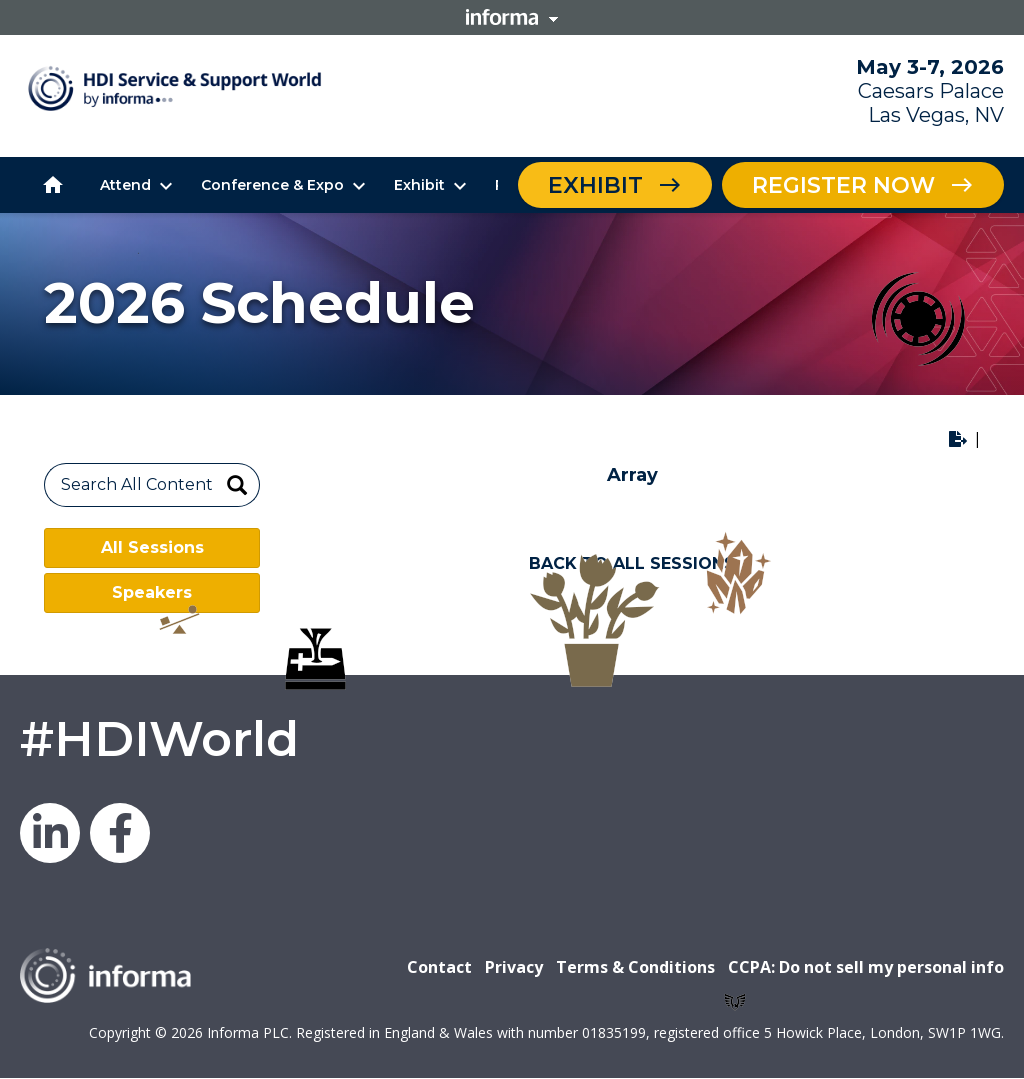 This screenshot has width=1024, height=1079. Describe the element at coordinates (918, 319) in the screenshot. I see `indicates motion detection is active` at that location.